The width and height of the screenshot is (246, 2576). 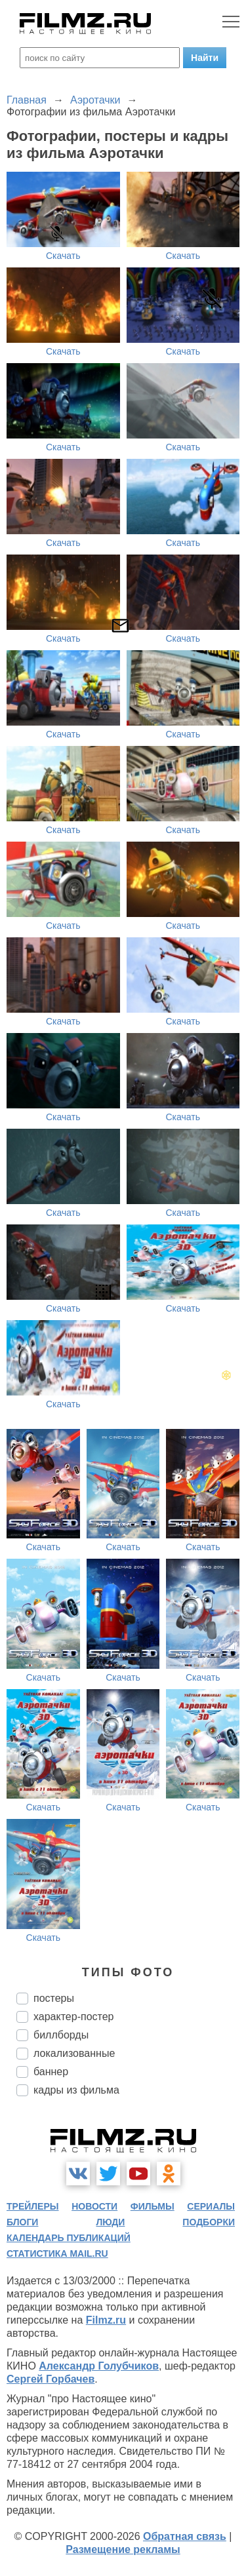 I want to click on open NetBeans IDE, so click(x=226, y=1375).